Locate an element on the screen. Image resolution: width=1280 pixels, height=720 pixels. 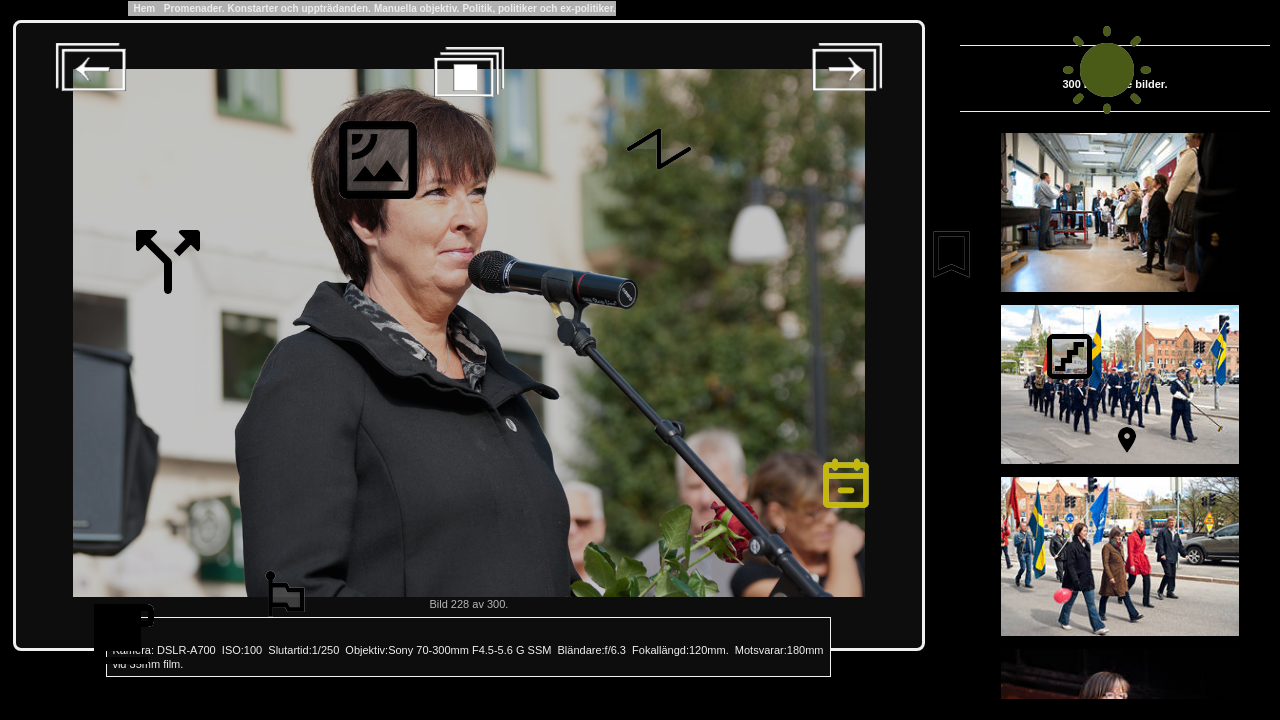
split or fork a call to multiple recipients is located at coordinates (168, 262).